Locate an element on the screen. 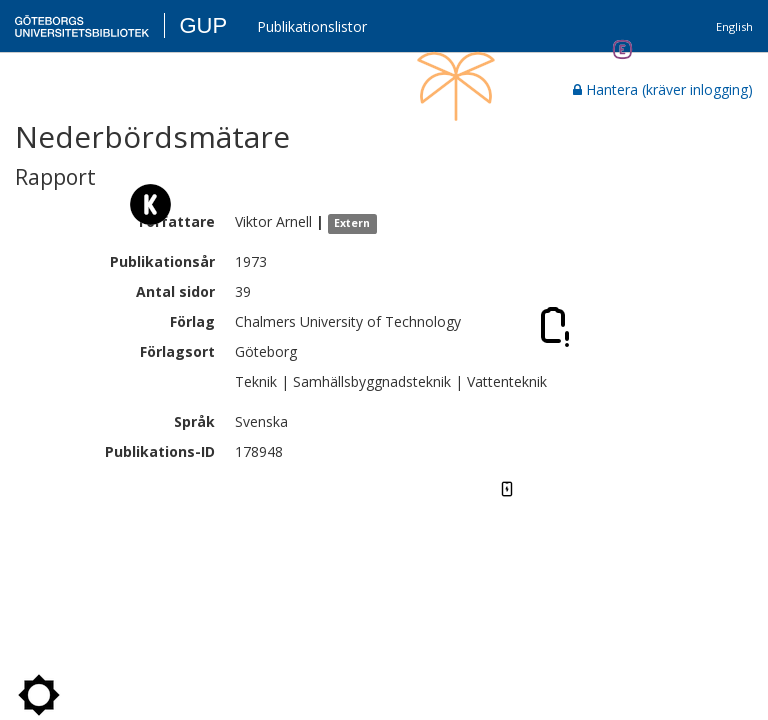 The image size is (768, 720). browse vacation or tropical destinations is located at coordinates (456, 85).